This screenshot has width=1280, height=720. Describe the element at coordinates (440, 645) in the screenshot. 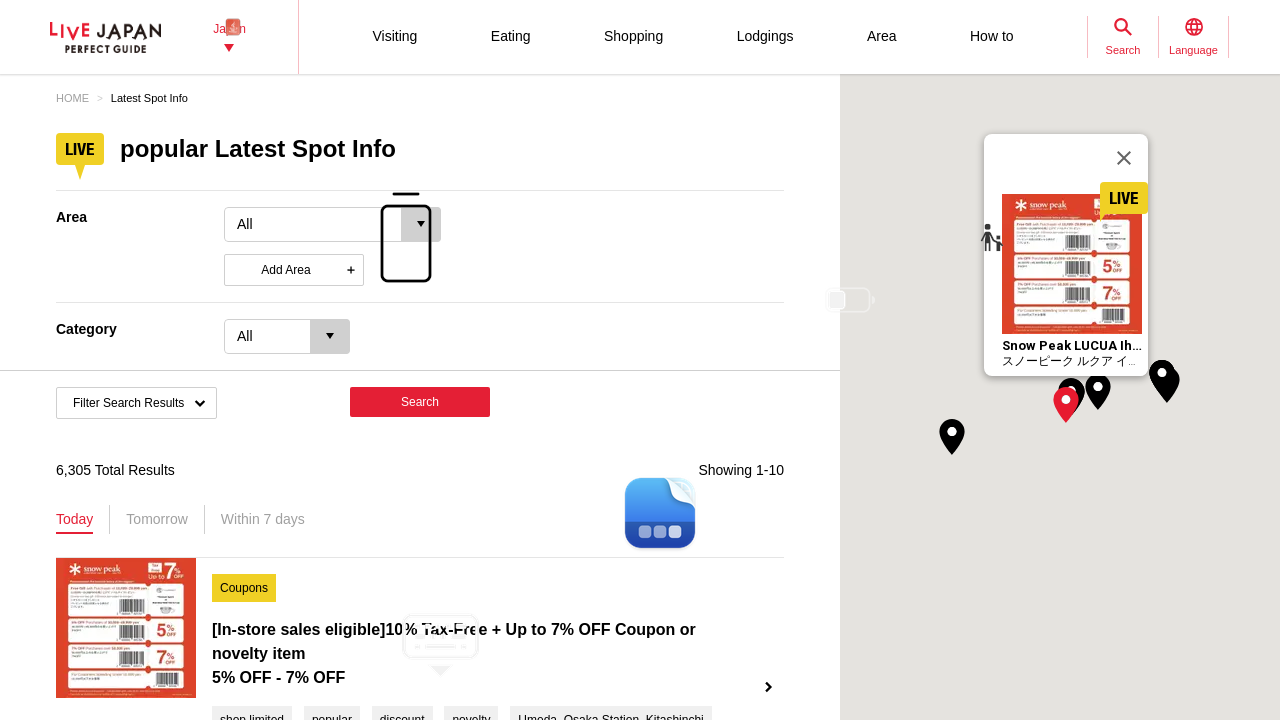

I see `hide the virtual keyboard` at that location.